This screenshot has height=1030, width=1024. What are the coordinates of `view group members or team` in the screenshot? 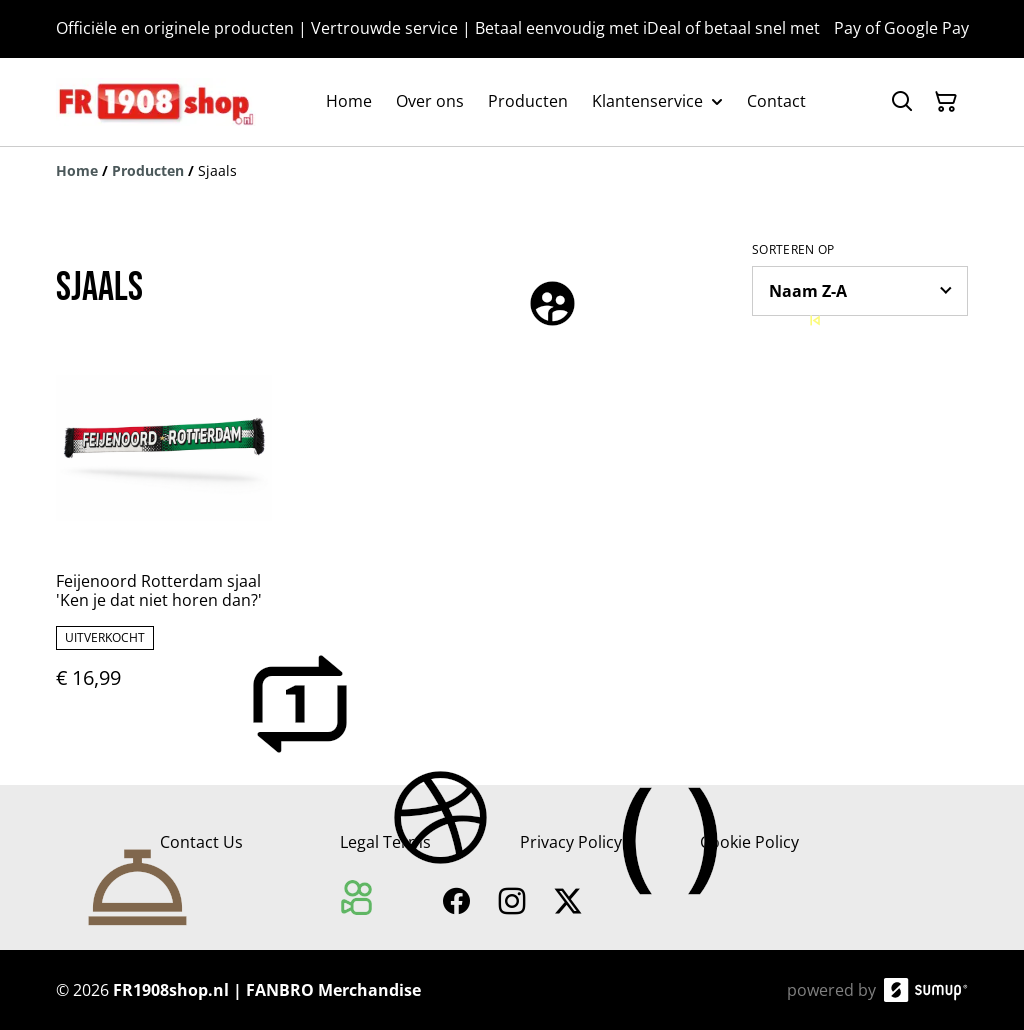 It's located at (552, 303).